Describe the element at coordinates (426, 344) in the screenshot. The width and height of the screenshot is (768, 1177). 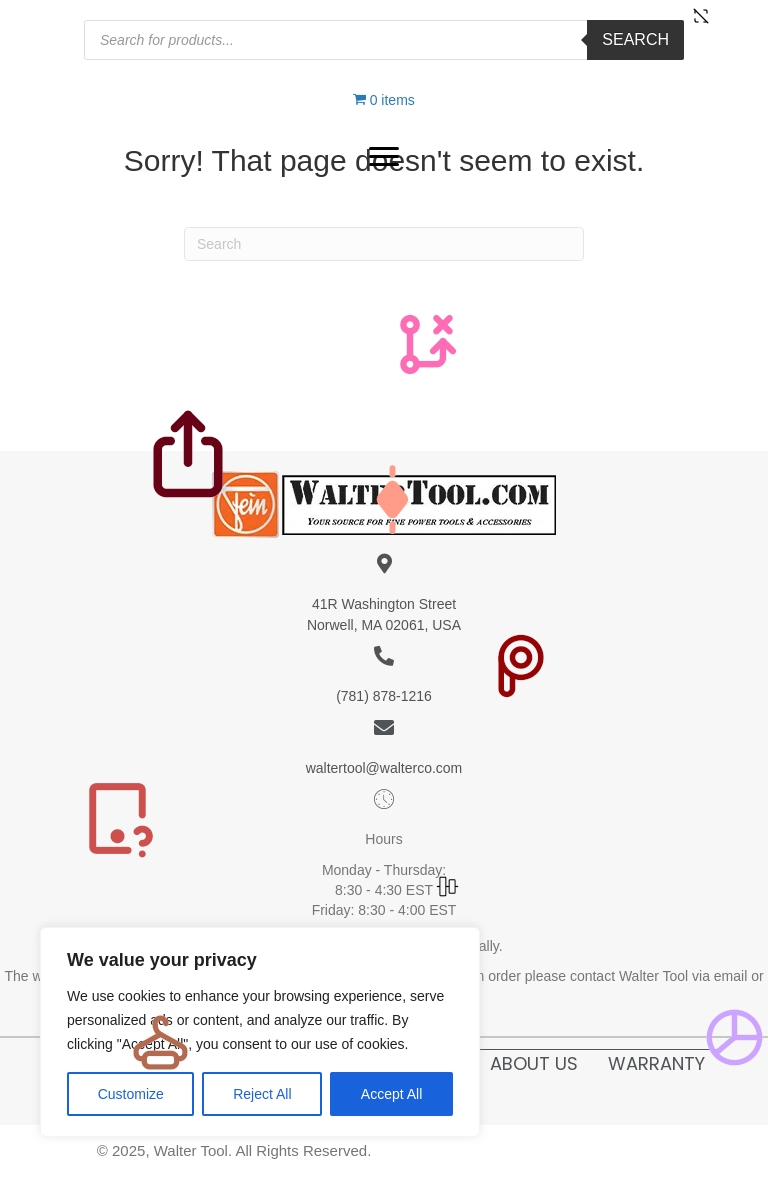
I see `delete a git branch` at that location.